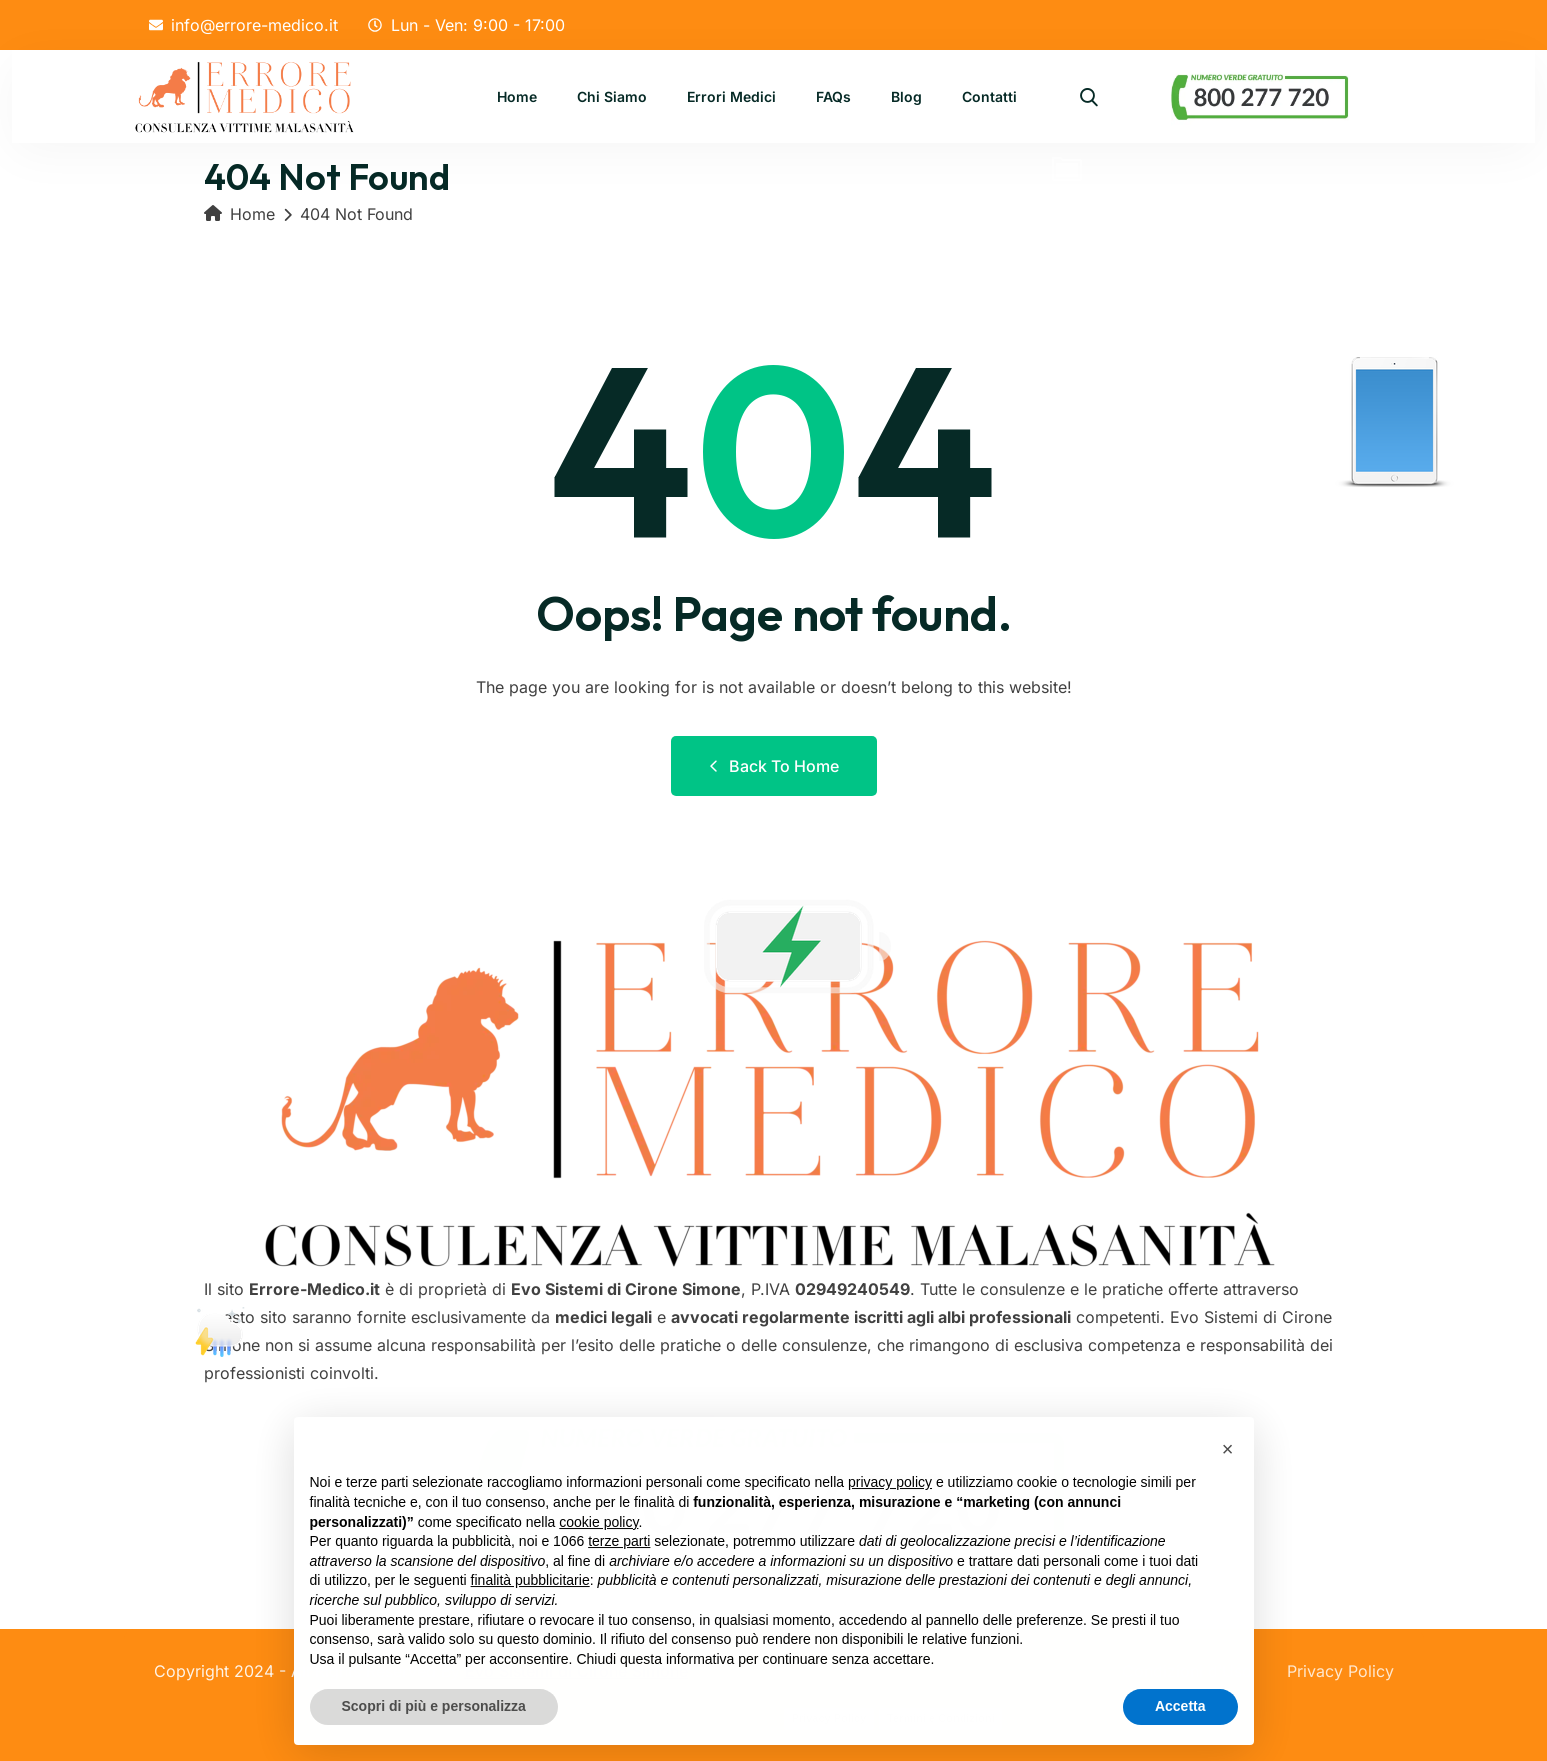 The height and width of the screenshot is (1761, 1547). I want to click on access your media library folder, so click(1067, 169).